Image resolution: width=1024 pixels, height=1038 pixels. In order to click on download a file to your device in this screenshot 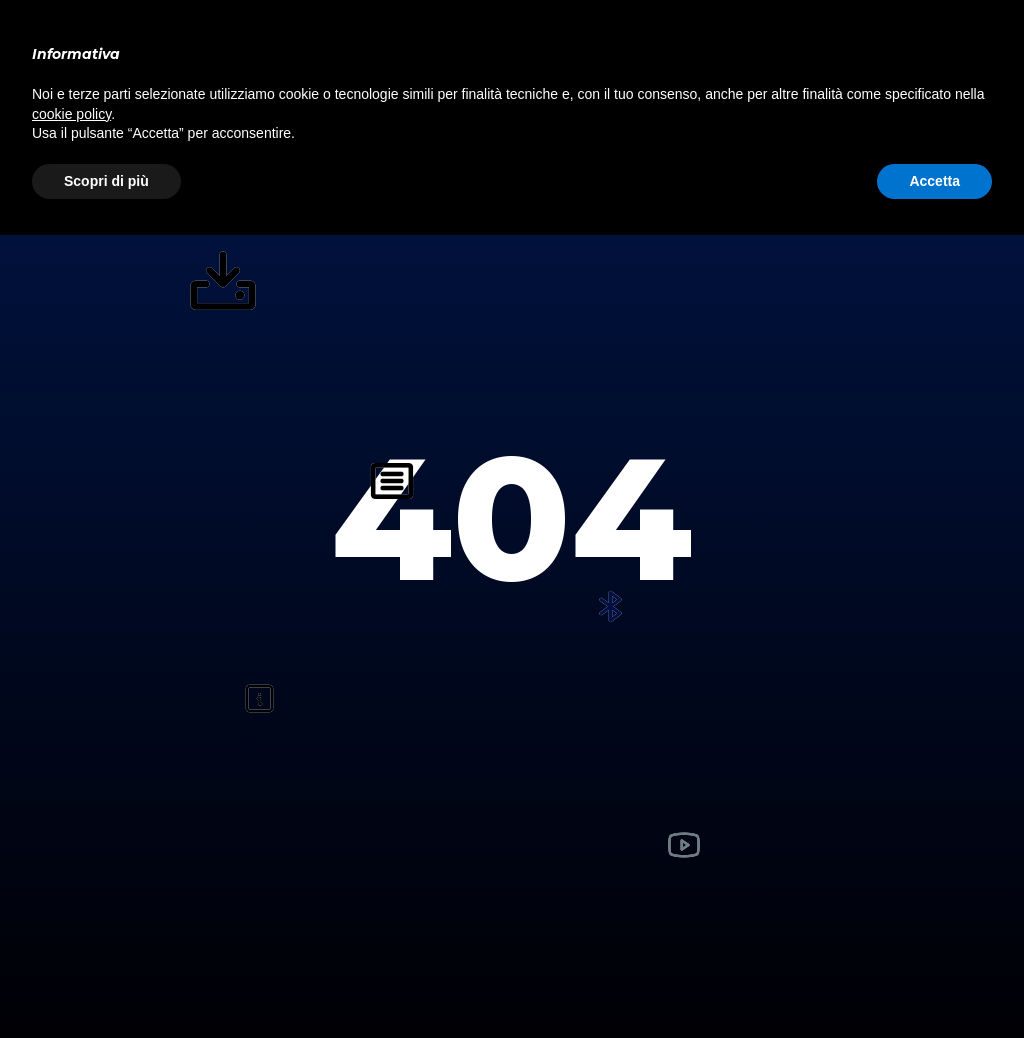, I will do `click(223, 284)`.